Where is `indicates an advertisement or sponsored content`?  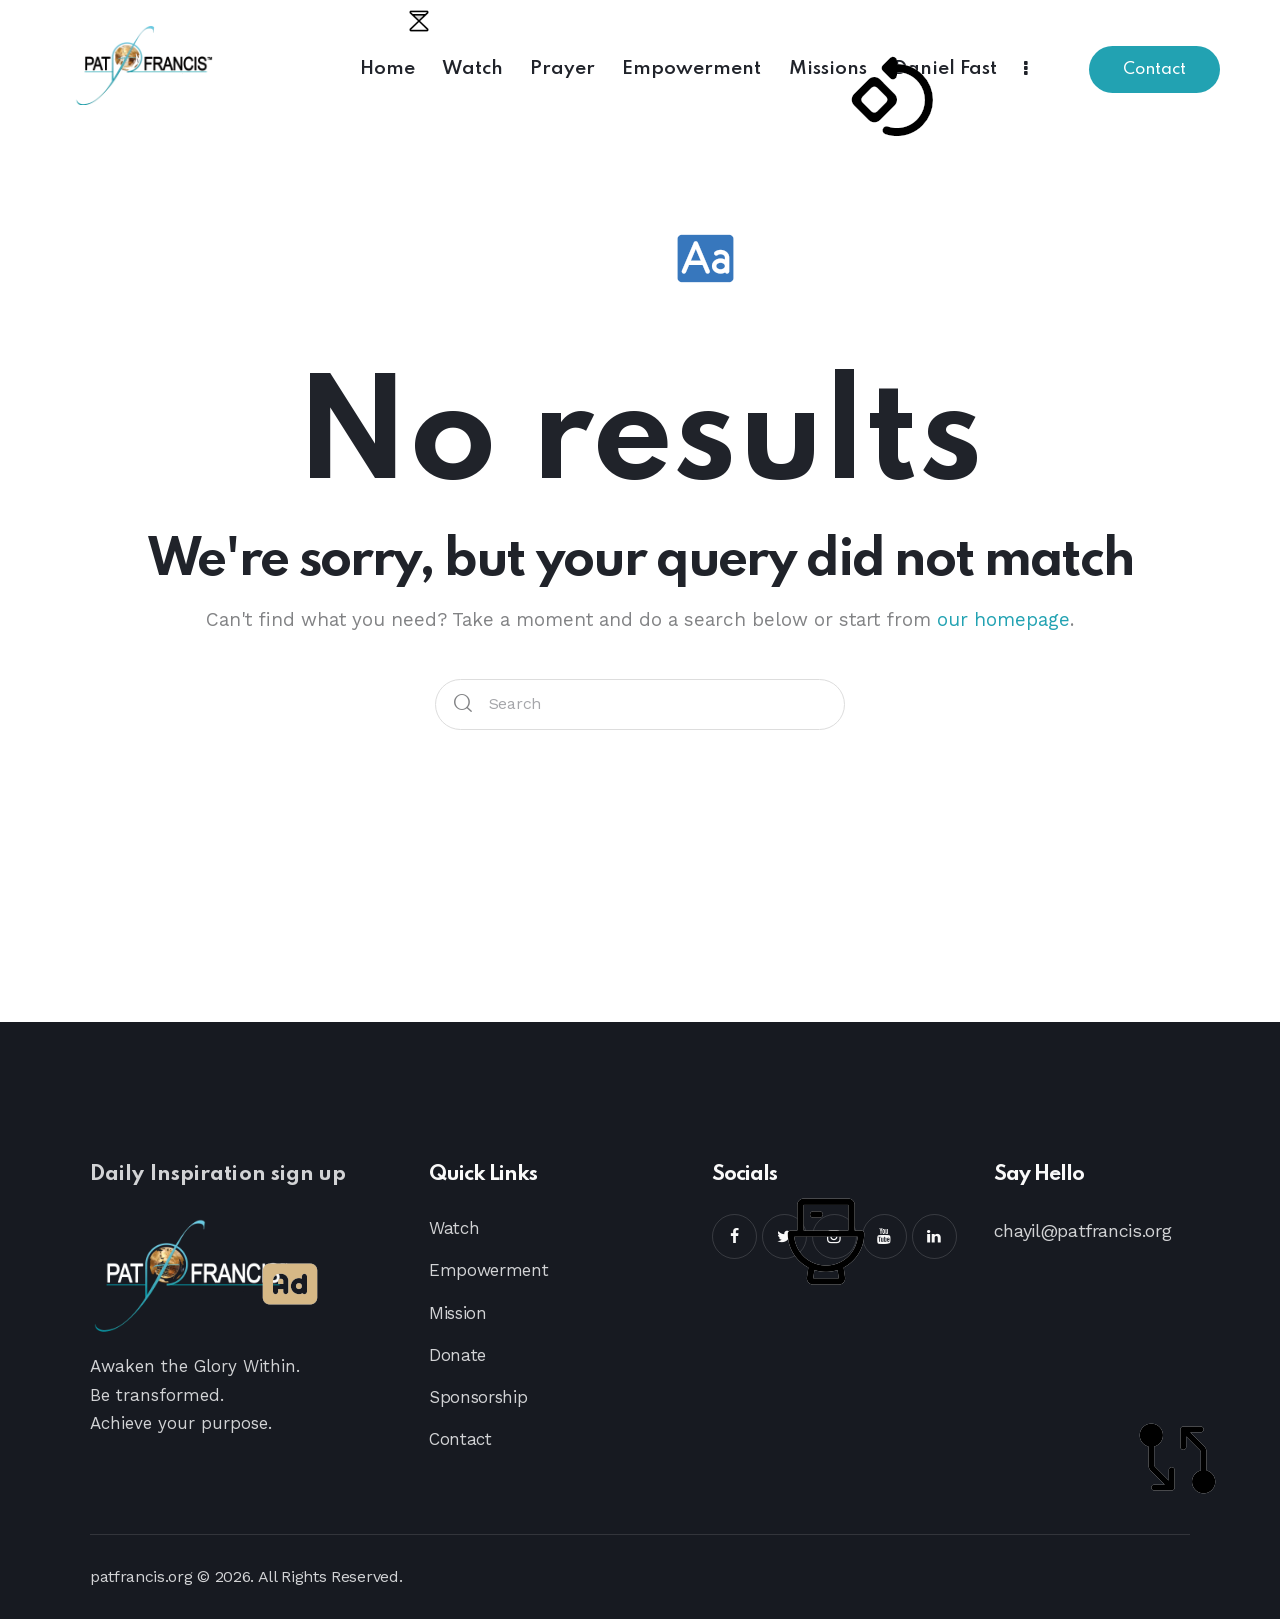
indicates an advertisement or sponsored content is located at coordinates (290, 1284).